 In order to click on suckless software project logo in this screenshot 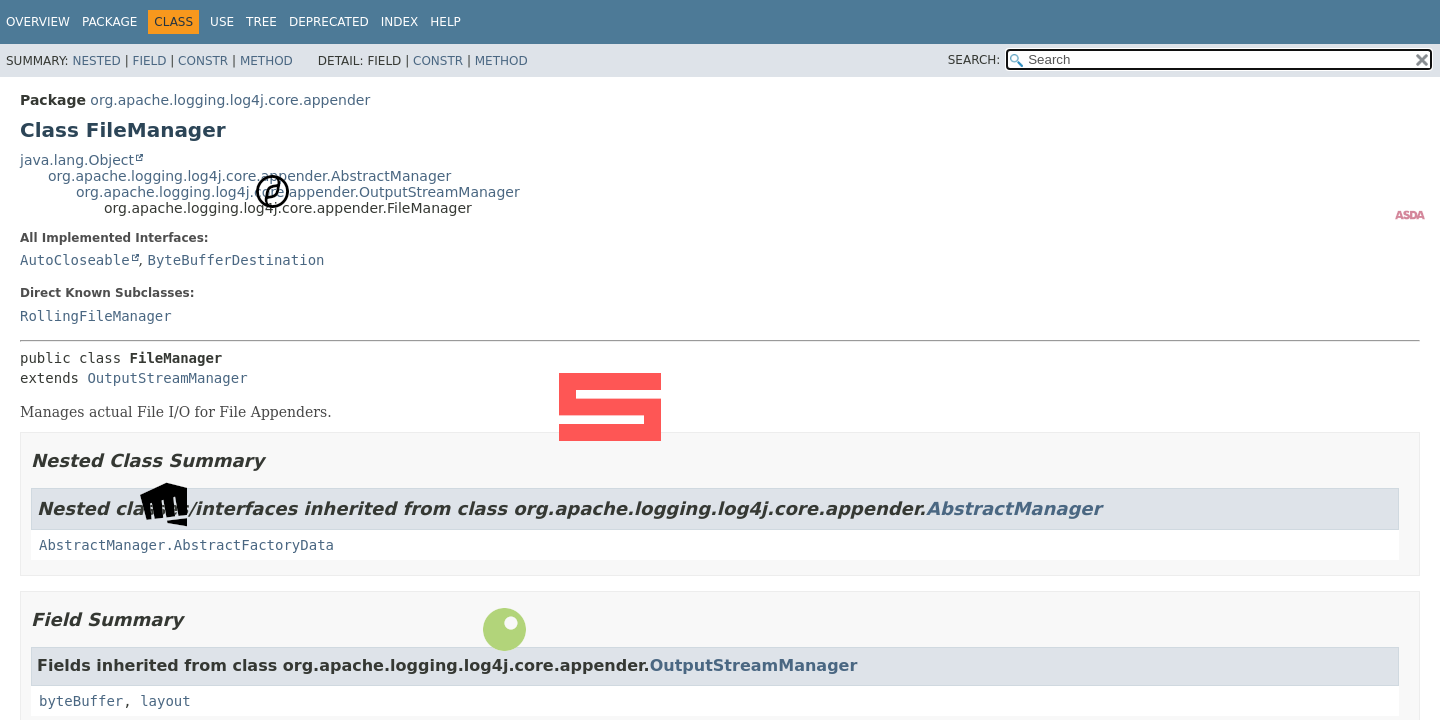, I will do `click(610, 407)`.